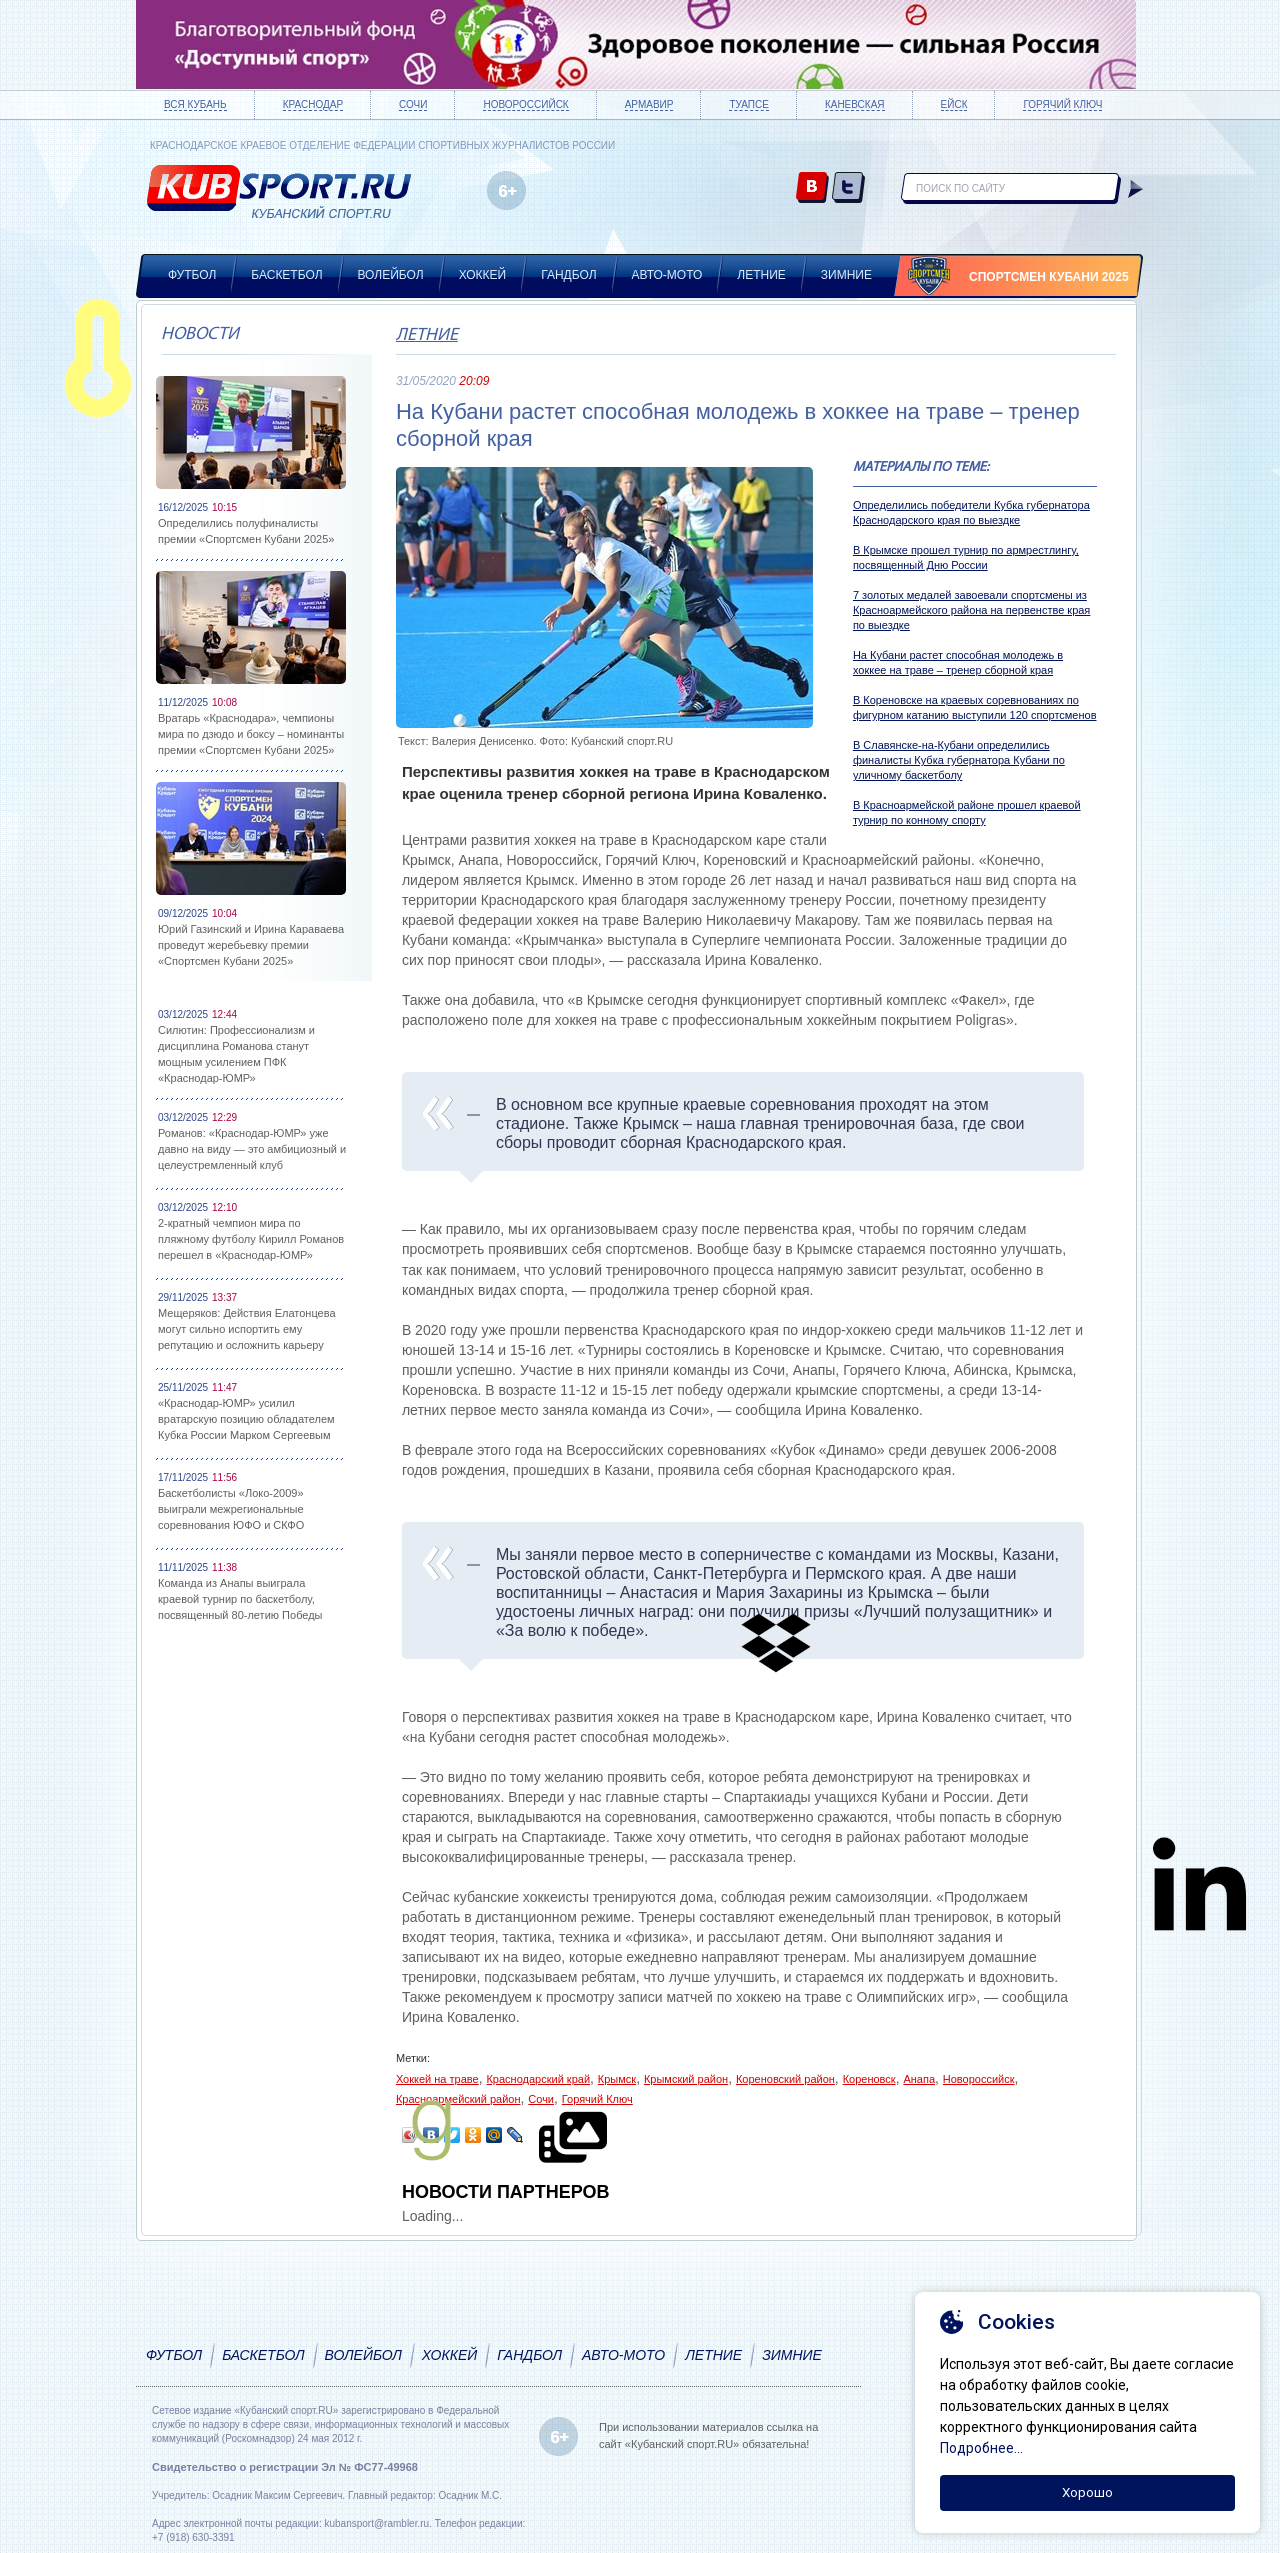  Describe the element at coordinates (431, 2130) in the screenshot. I see `link to Goodreads profile` at that location.